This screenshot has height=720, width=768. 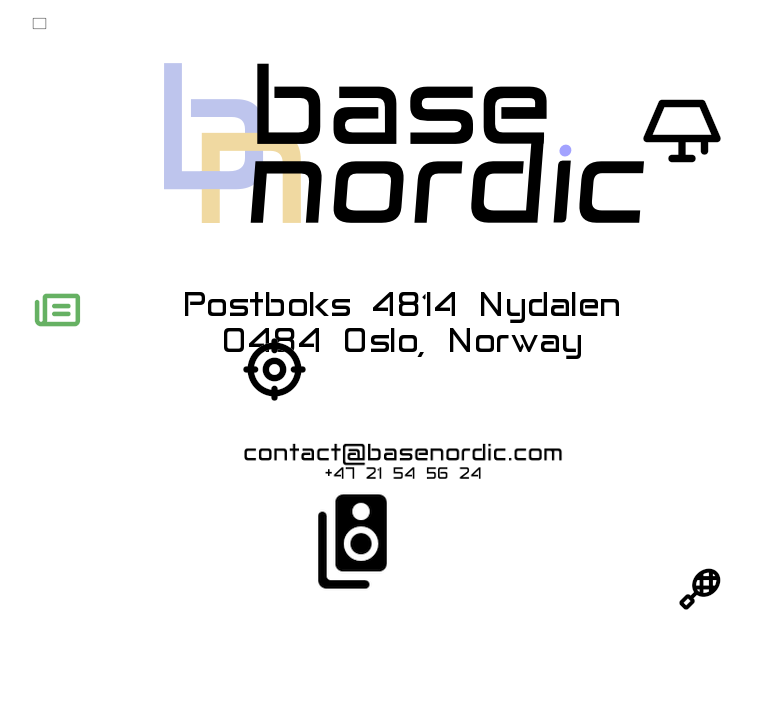 What do you see at coordinates (59, 310) in the screenshot?
I see `view news articles` at bounding box center [59, 310].